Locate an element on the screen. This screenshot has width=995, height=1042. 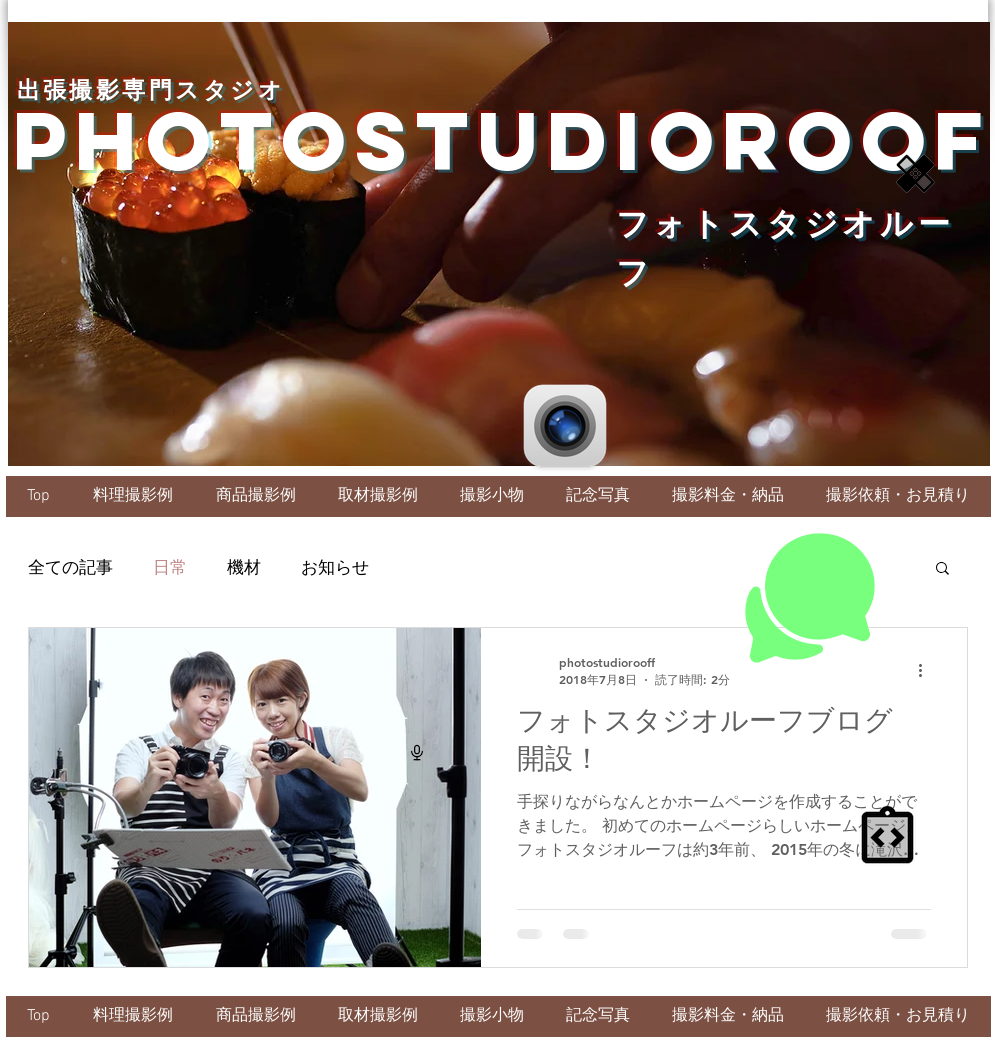
open messaging or chat is located at coordinates (810, 598).